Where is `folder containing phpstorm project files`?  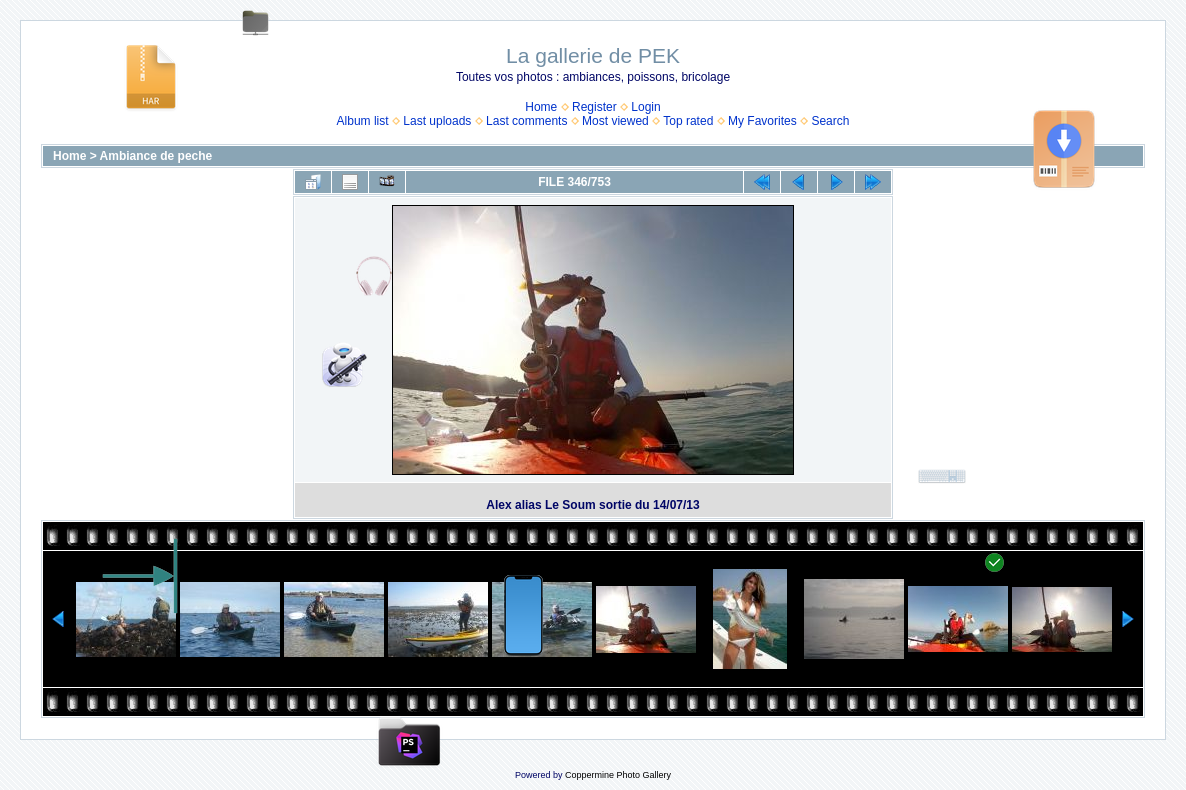
folder containing phpstorm project files is located at coordinates (409, 743).